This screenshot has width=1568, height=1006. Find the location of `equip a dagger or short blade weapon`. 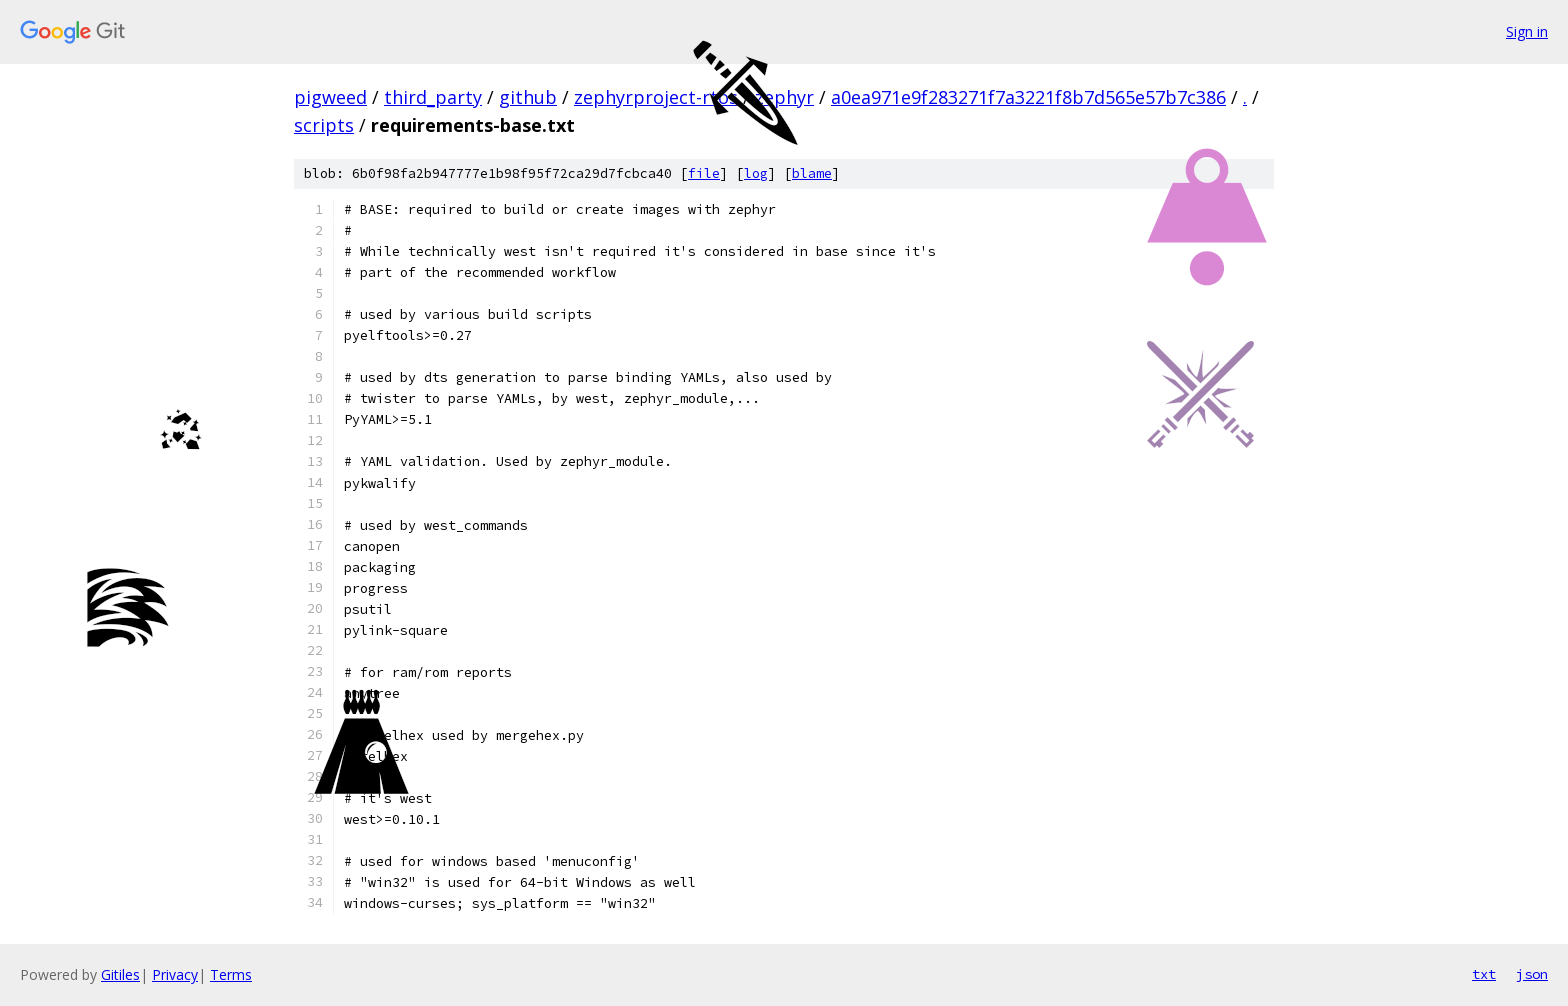

equip a dagger or short blade weapon is located at coordinates (745, 93).